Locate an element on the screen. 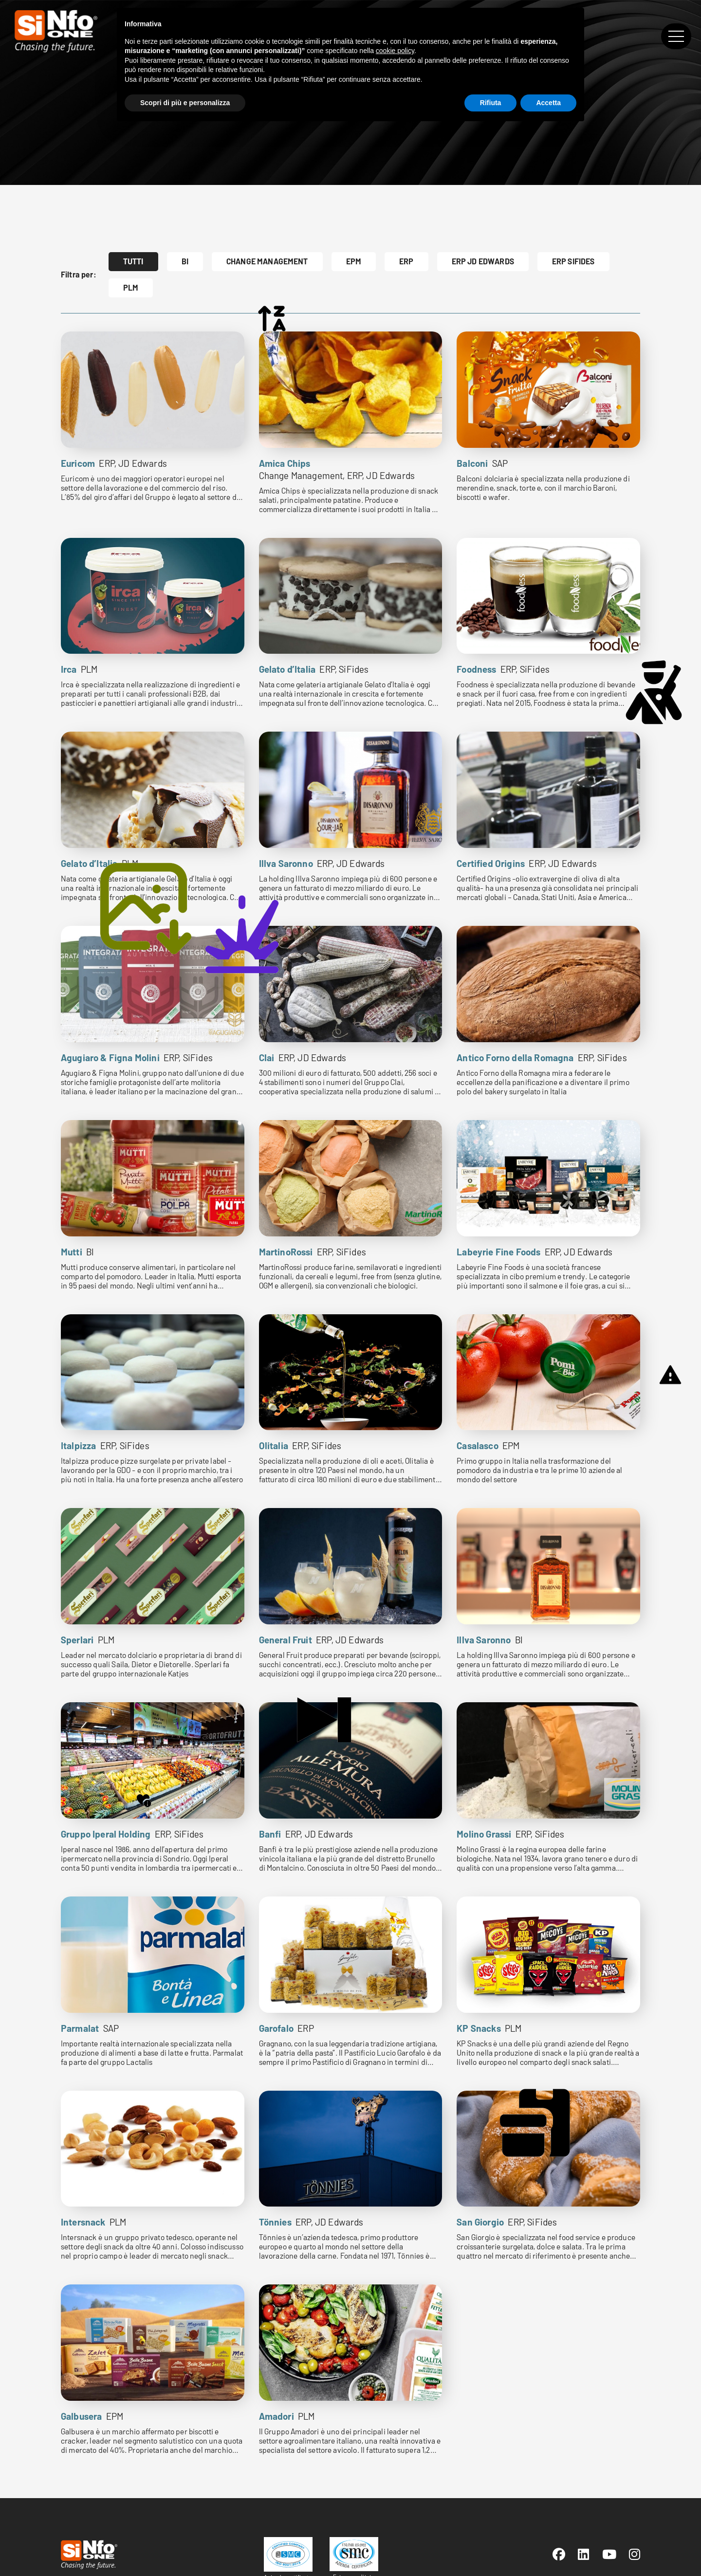 The image size is (701, 2576). indicates an explosion or blast effect is located at coordinates (242, 937).